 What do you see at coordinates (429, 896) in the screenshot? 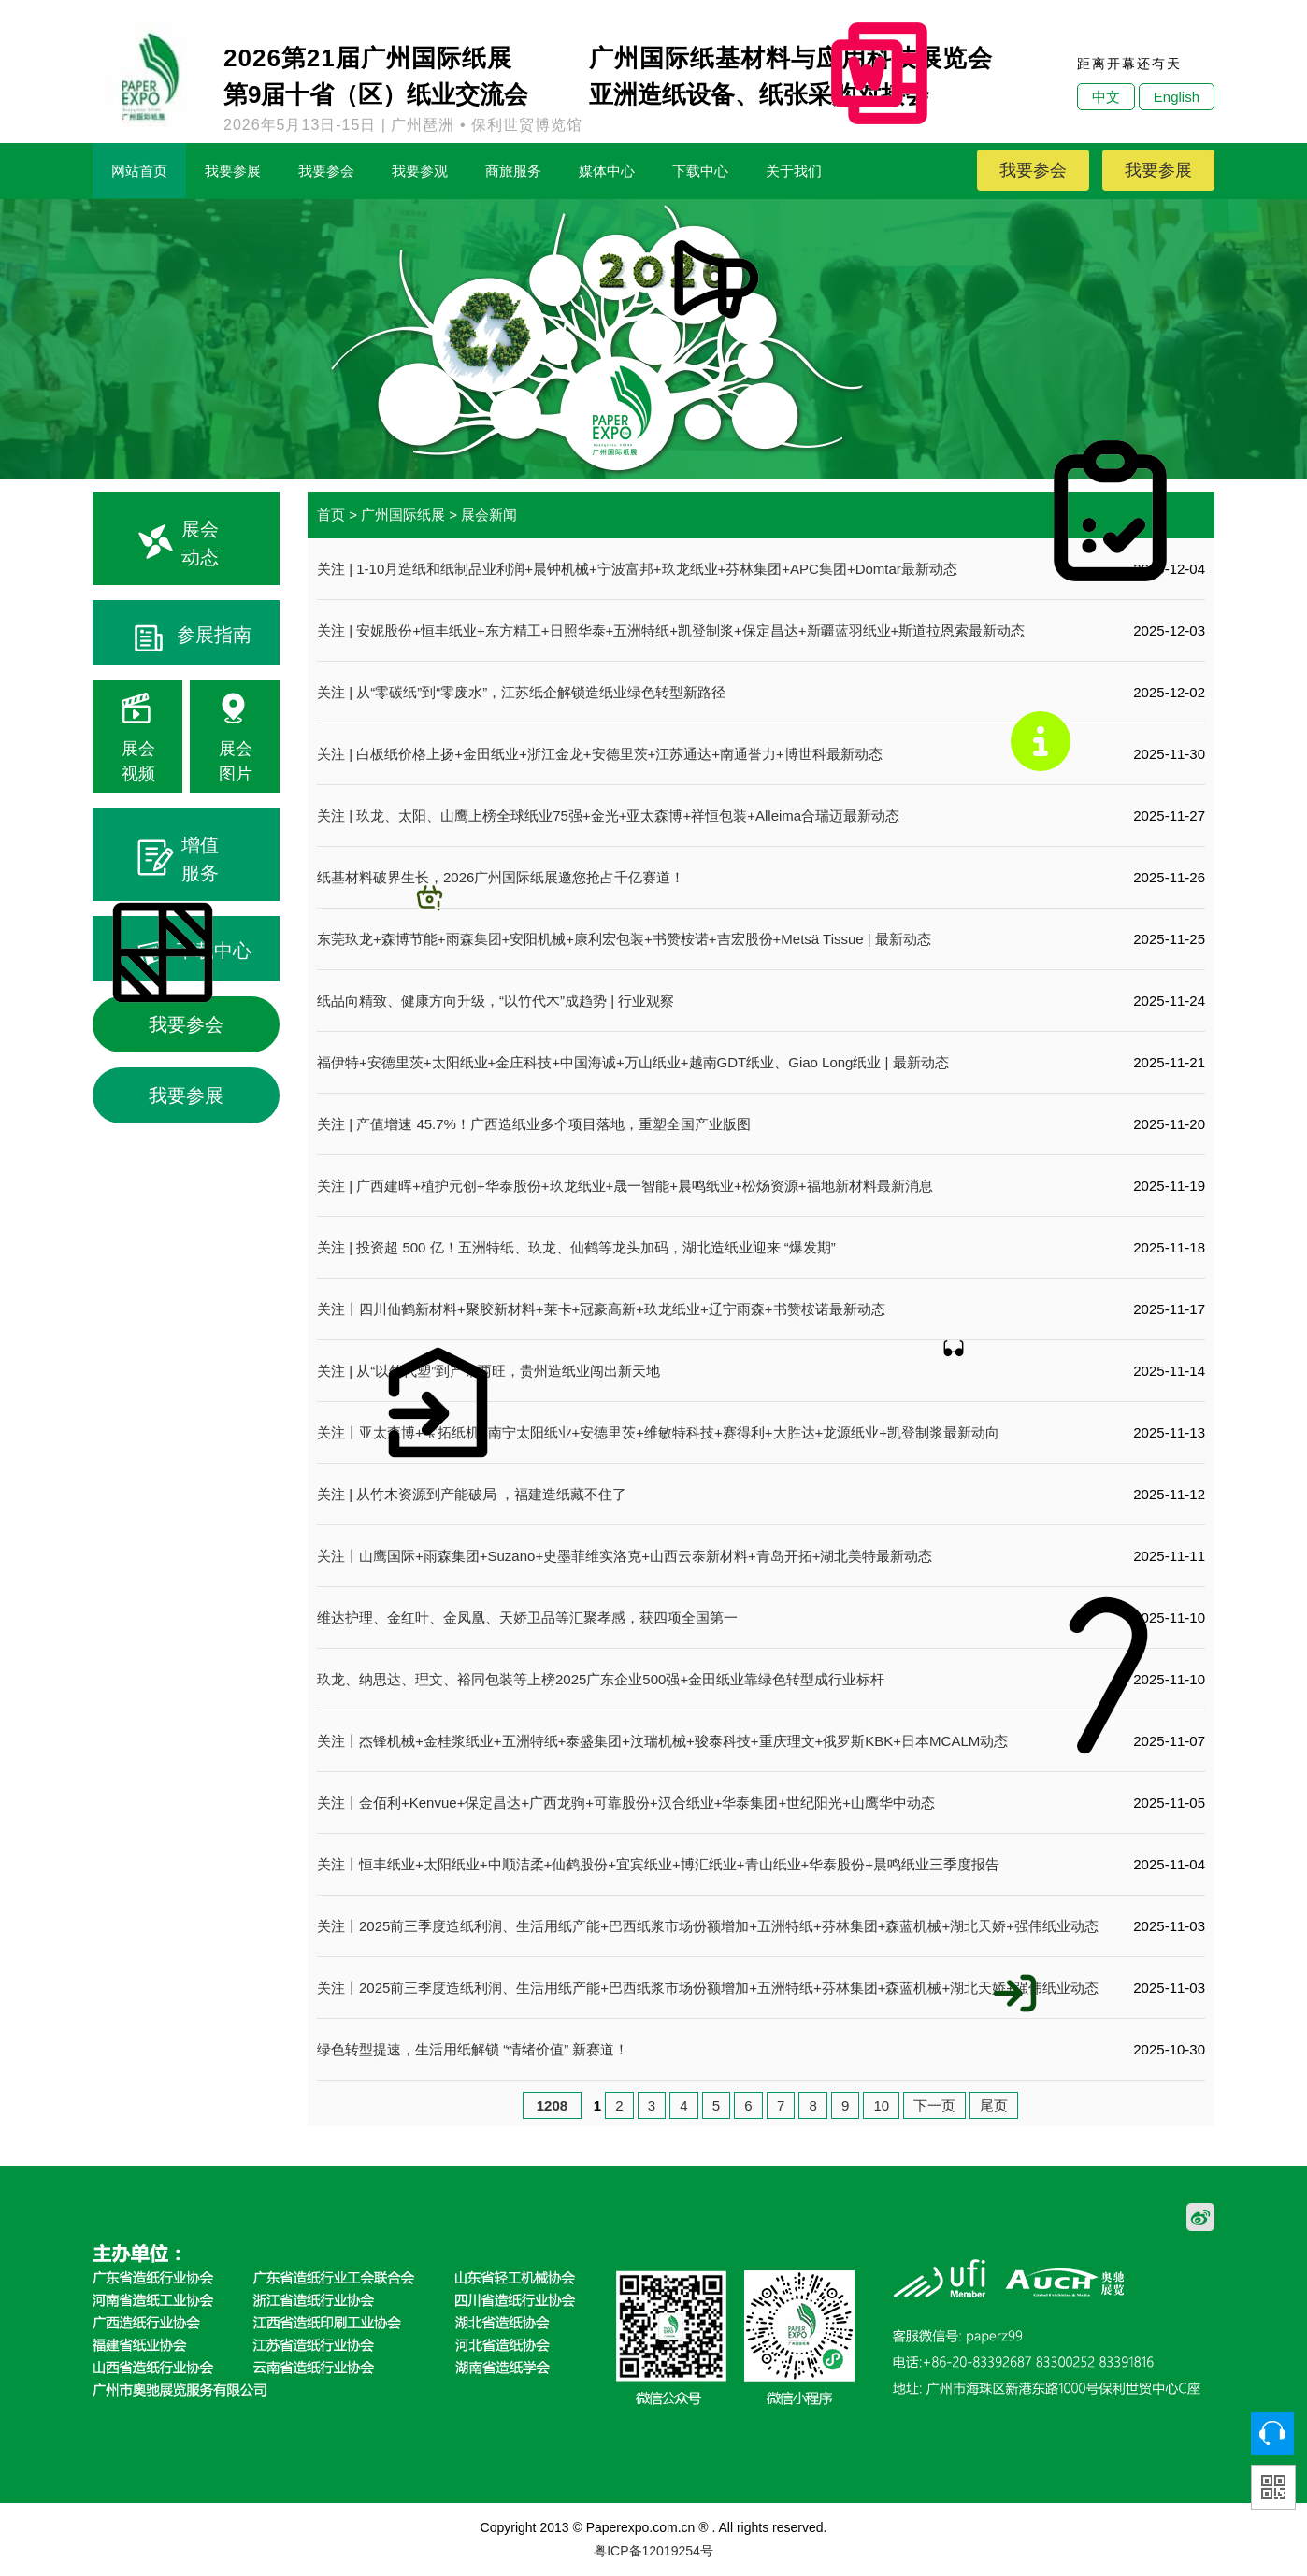
I see `indicates an issue with your shopping basket` at bounding box center [429, 896].